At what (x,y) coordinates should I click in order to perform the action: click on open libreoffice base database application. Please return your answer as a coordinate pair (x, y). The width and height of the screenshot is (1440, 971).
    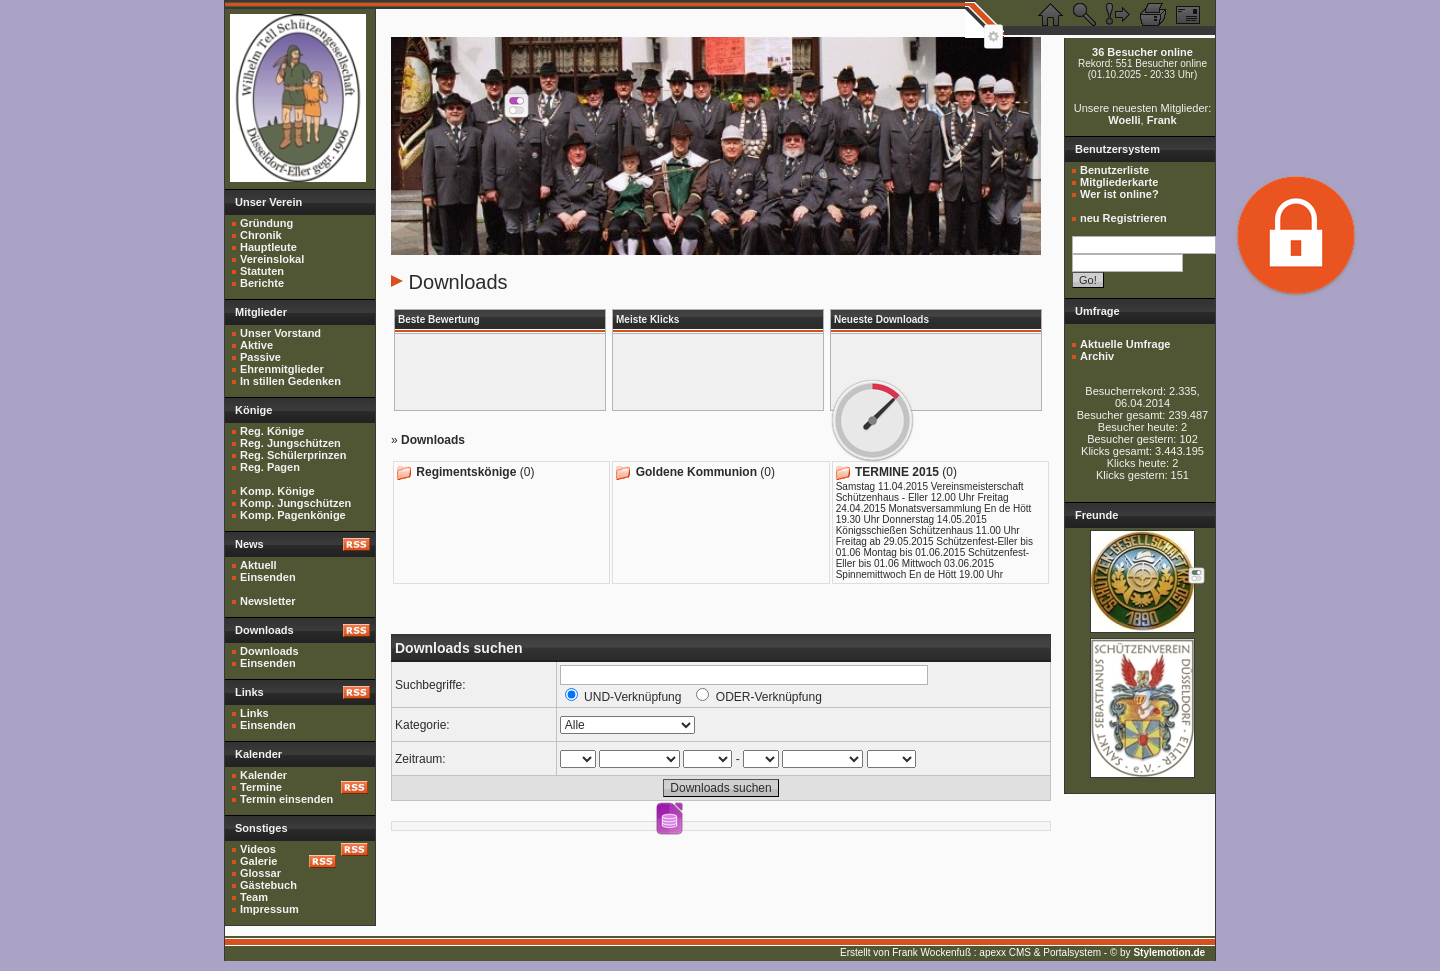
    Looking at the image, I should click on (669, 818).